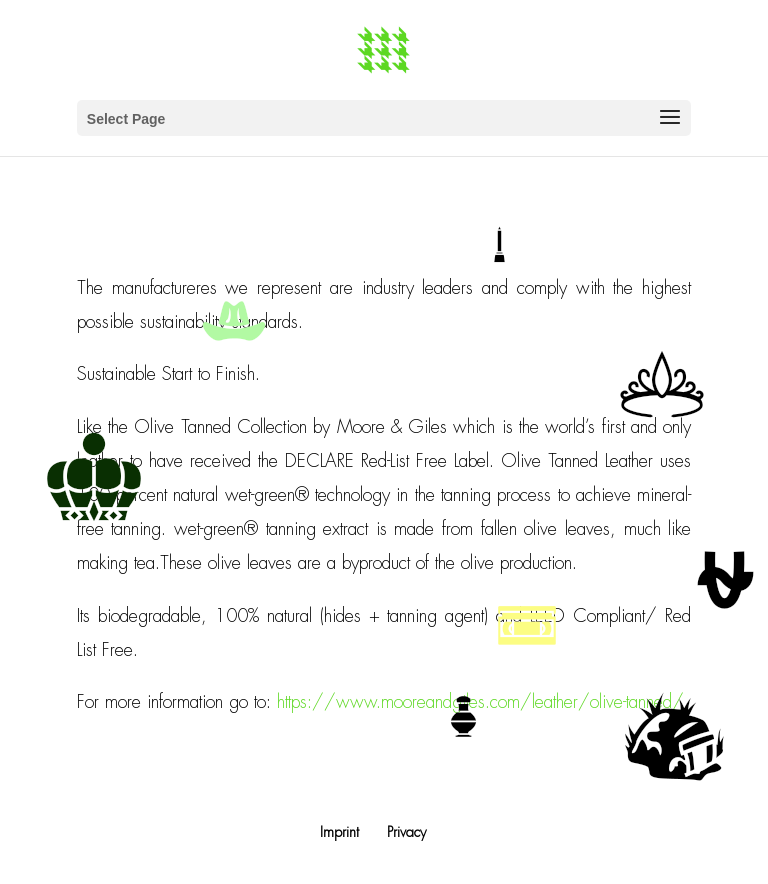 The image size is (768, 884). Describe the element at coordinates (527, 627) in the screenshot. I see `access retro or archived video content` at that location.